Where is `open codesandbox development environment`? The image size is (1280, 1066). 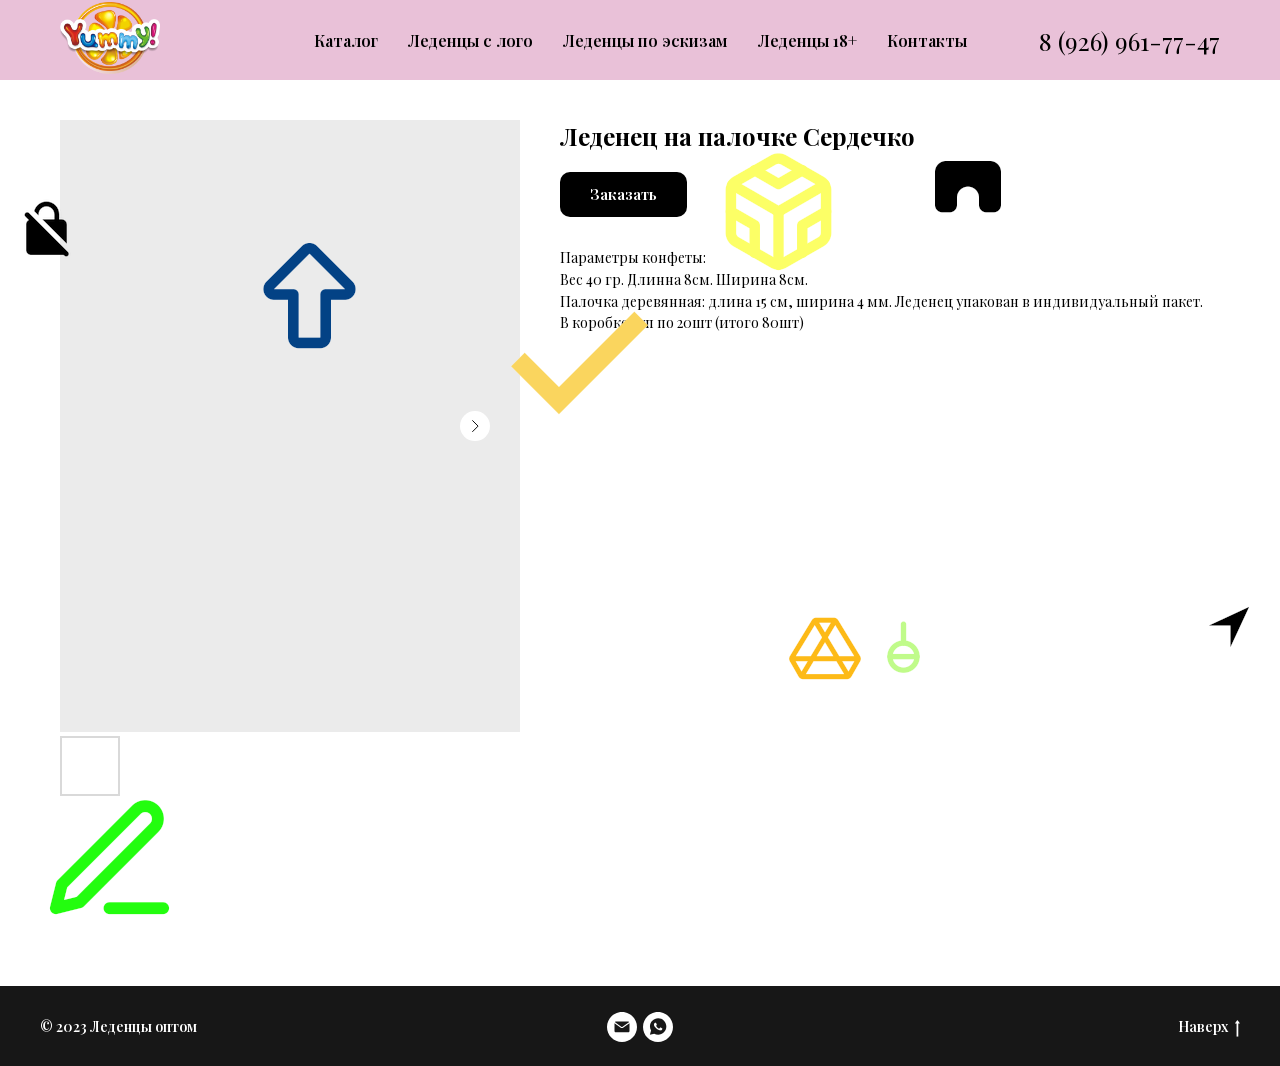 open codesandbox development environment is located at coordinates (778, 211).